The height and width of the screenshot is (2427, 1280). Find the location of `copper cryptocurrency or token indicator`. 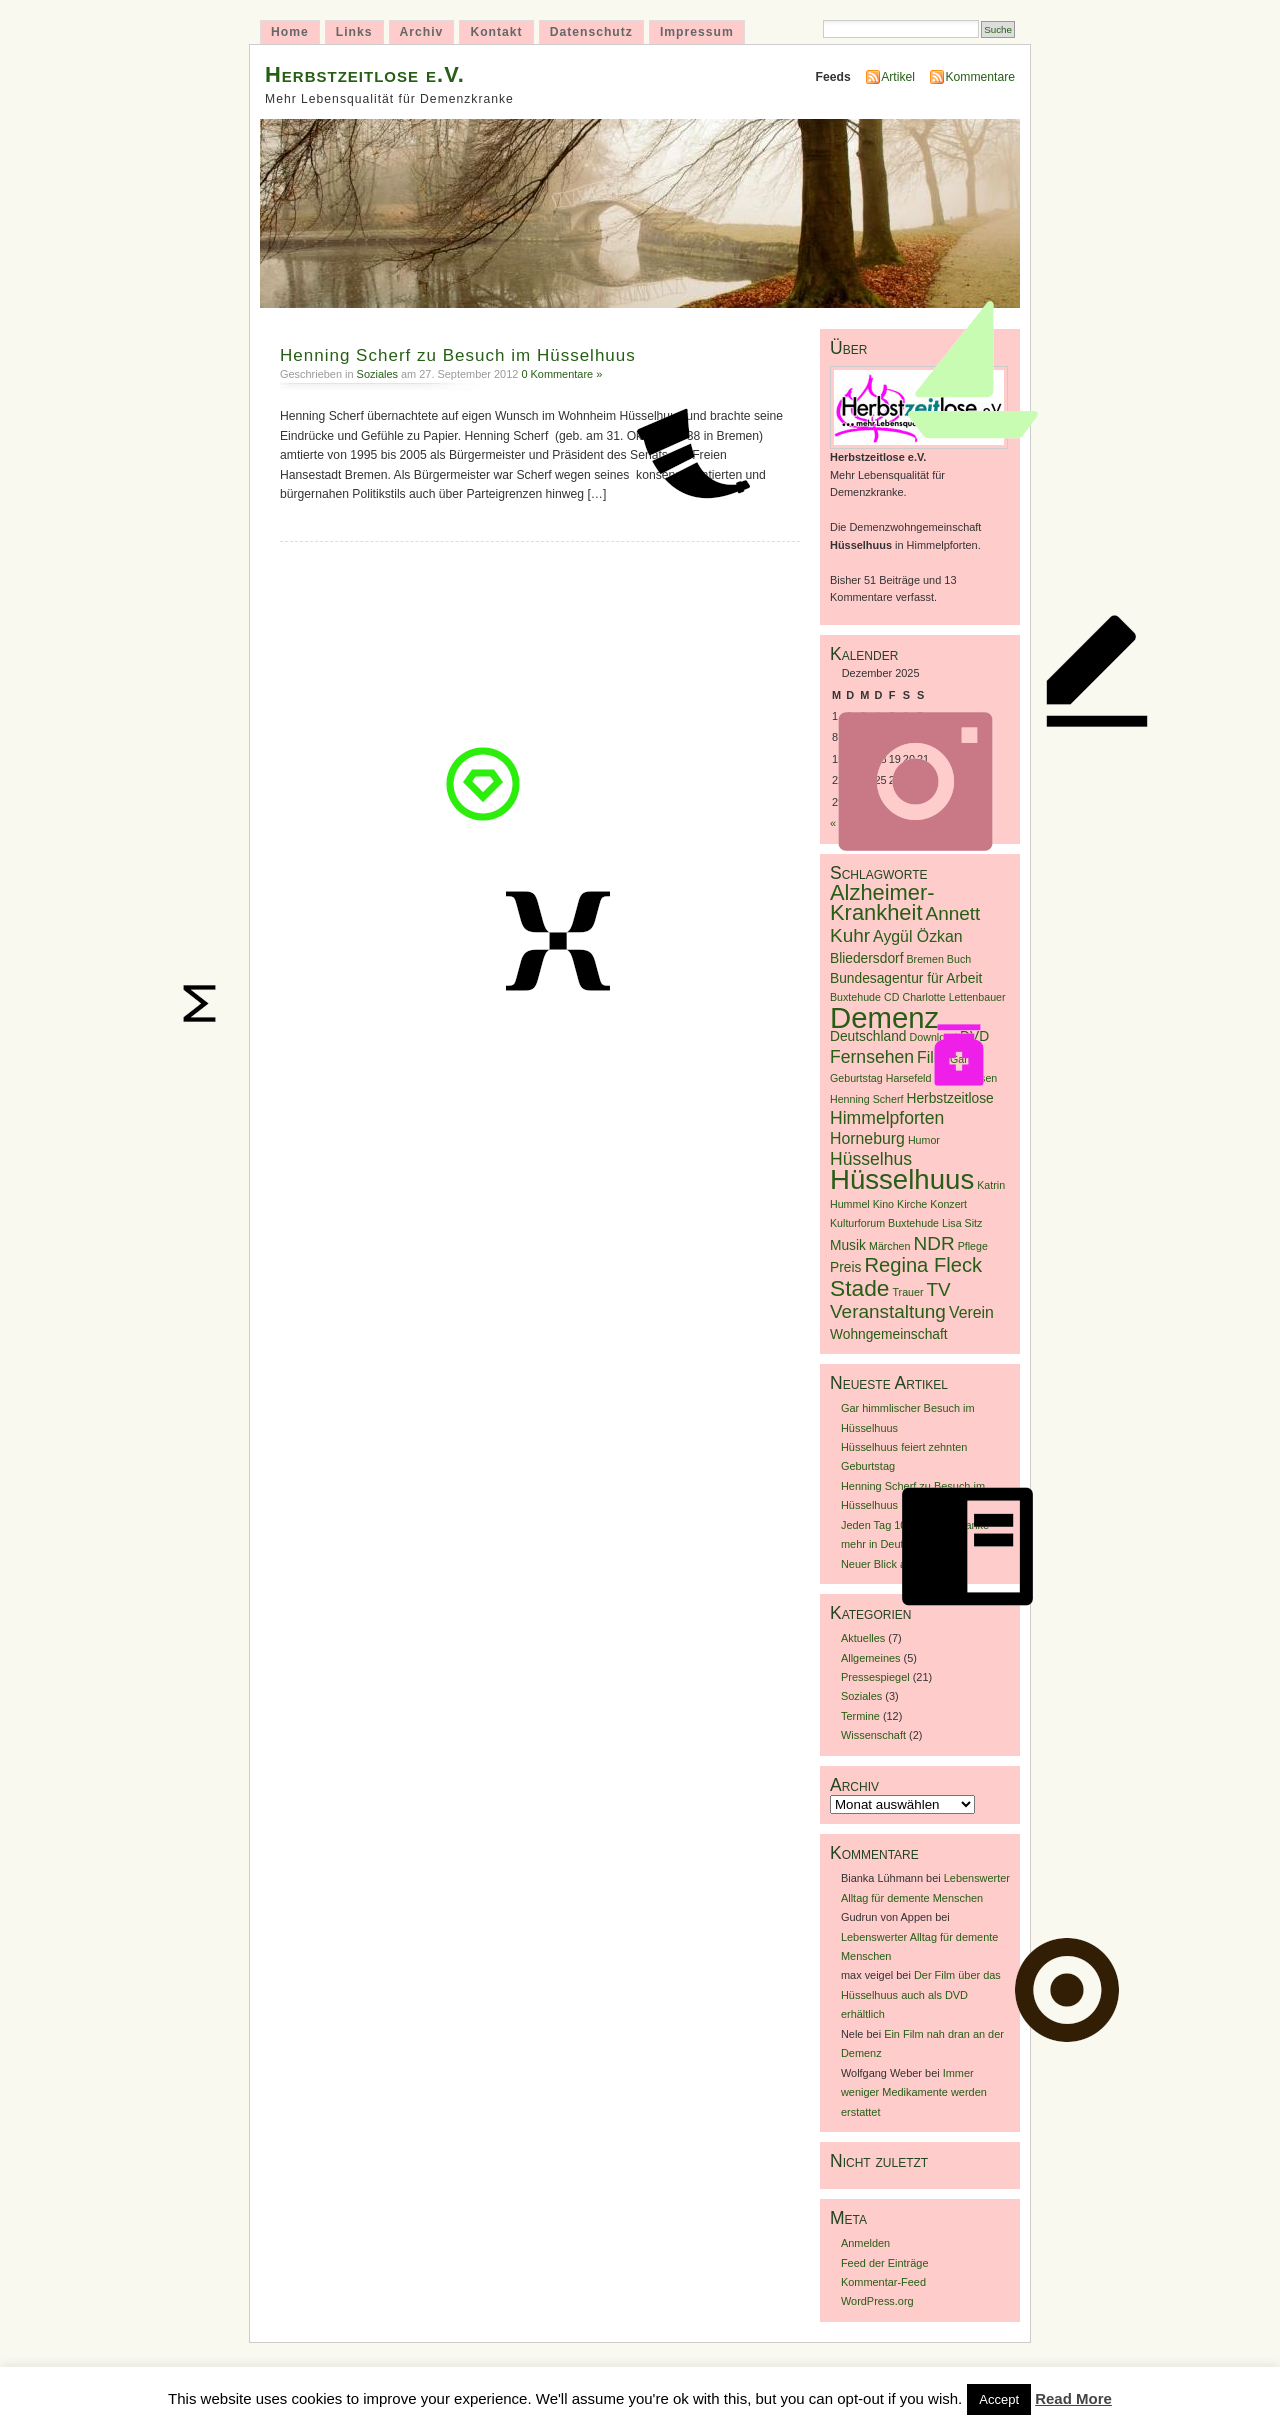

copper cryptocurrency or token indicator is located at coordinates (483, 784).